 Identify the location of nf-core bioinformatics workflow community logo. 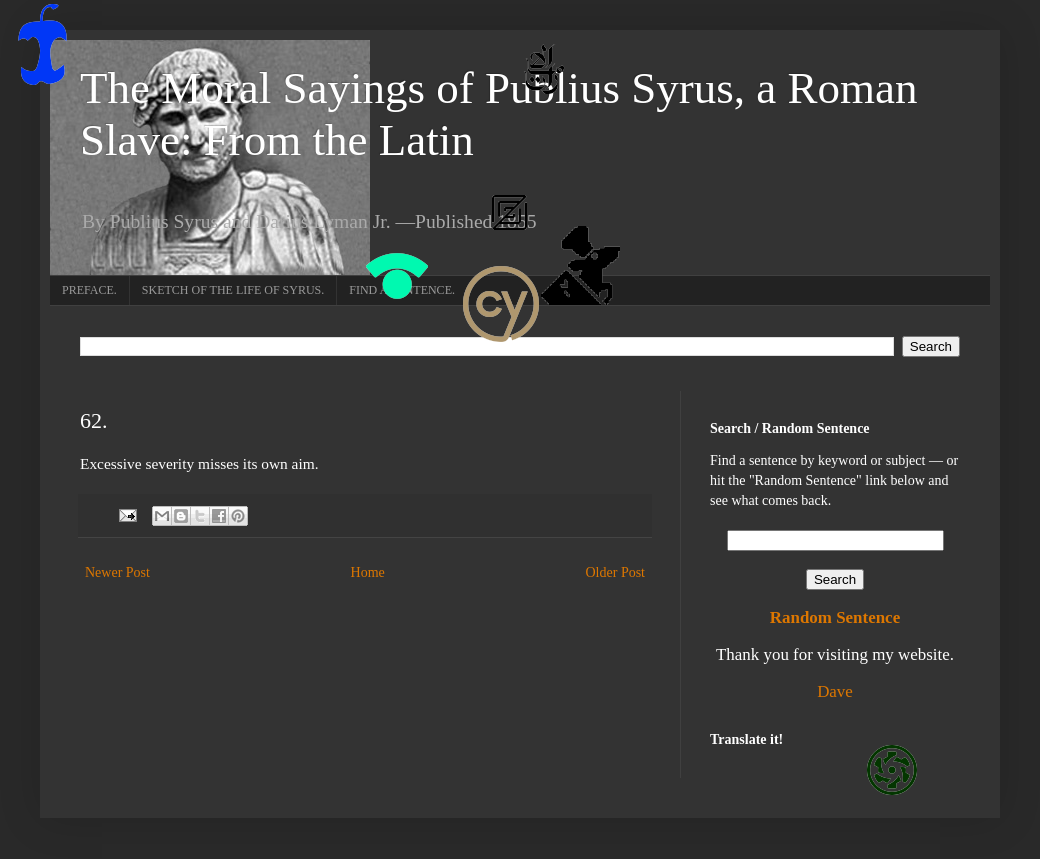
(42, 44).